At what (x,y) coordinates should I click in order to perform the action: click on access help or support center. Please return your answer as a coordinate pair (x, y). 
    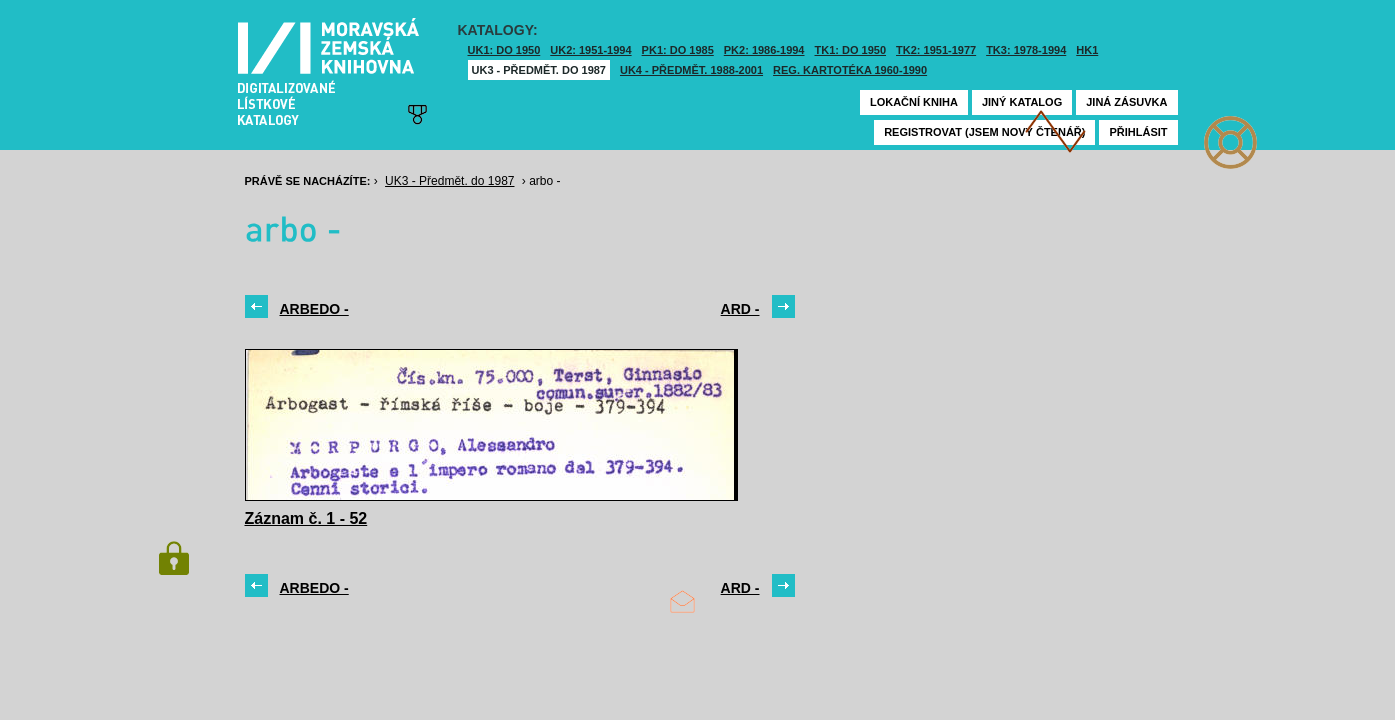
    Looking at the image, I should click on (1230, 142).